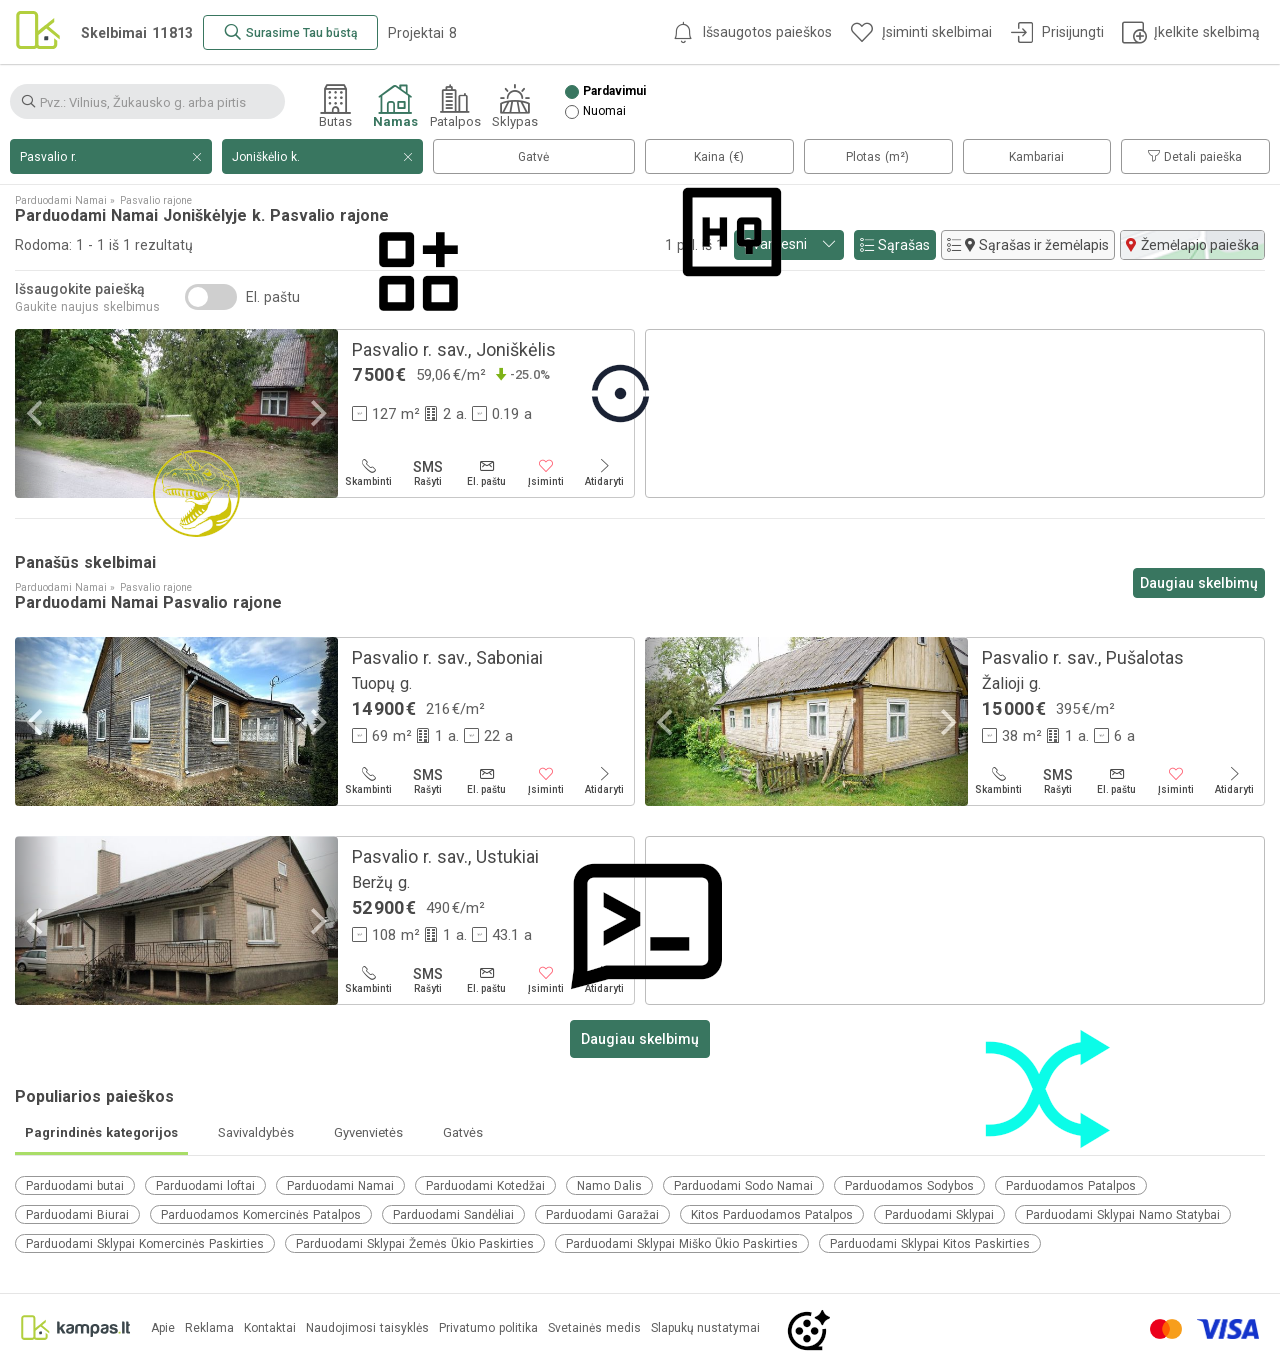 This screenshot has width=1280, height=1365. I want to click on open ntfy push notification service, so click(646, 926).